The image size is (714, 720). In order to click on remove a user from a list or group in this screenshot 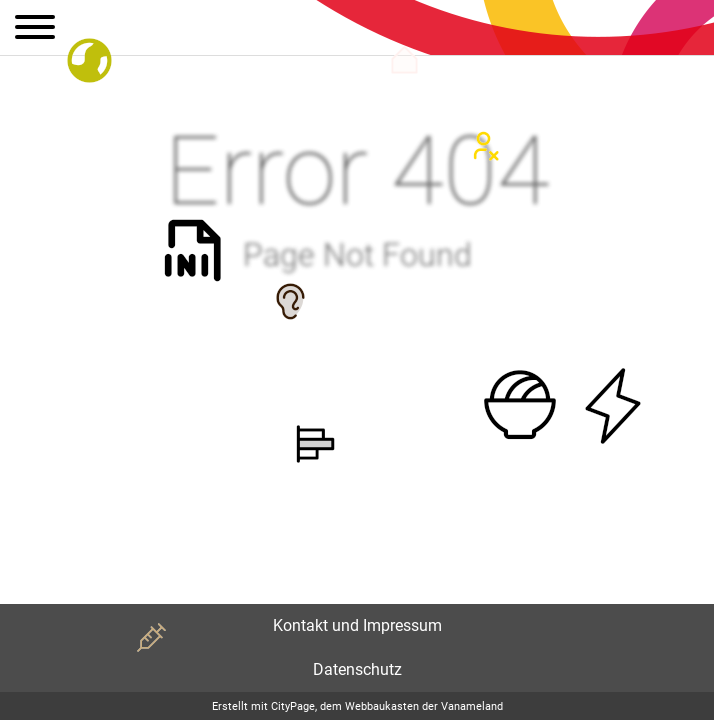, I will do `click(483, 145)`.